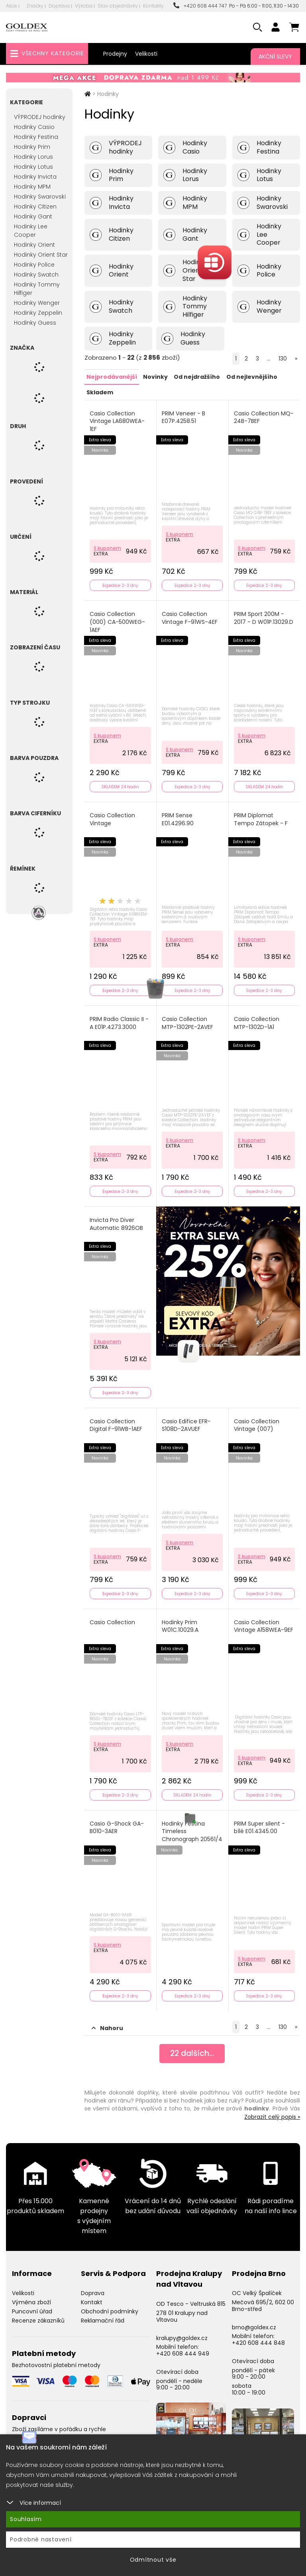 This screenshot has width=306, height=2576. What do you see at coordinates (155, 989) in the screenshot?
I see `open trash to view deleted files` at bounding box center [155, 989].